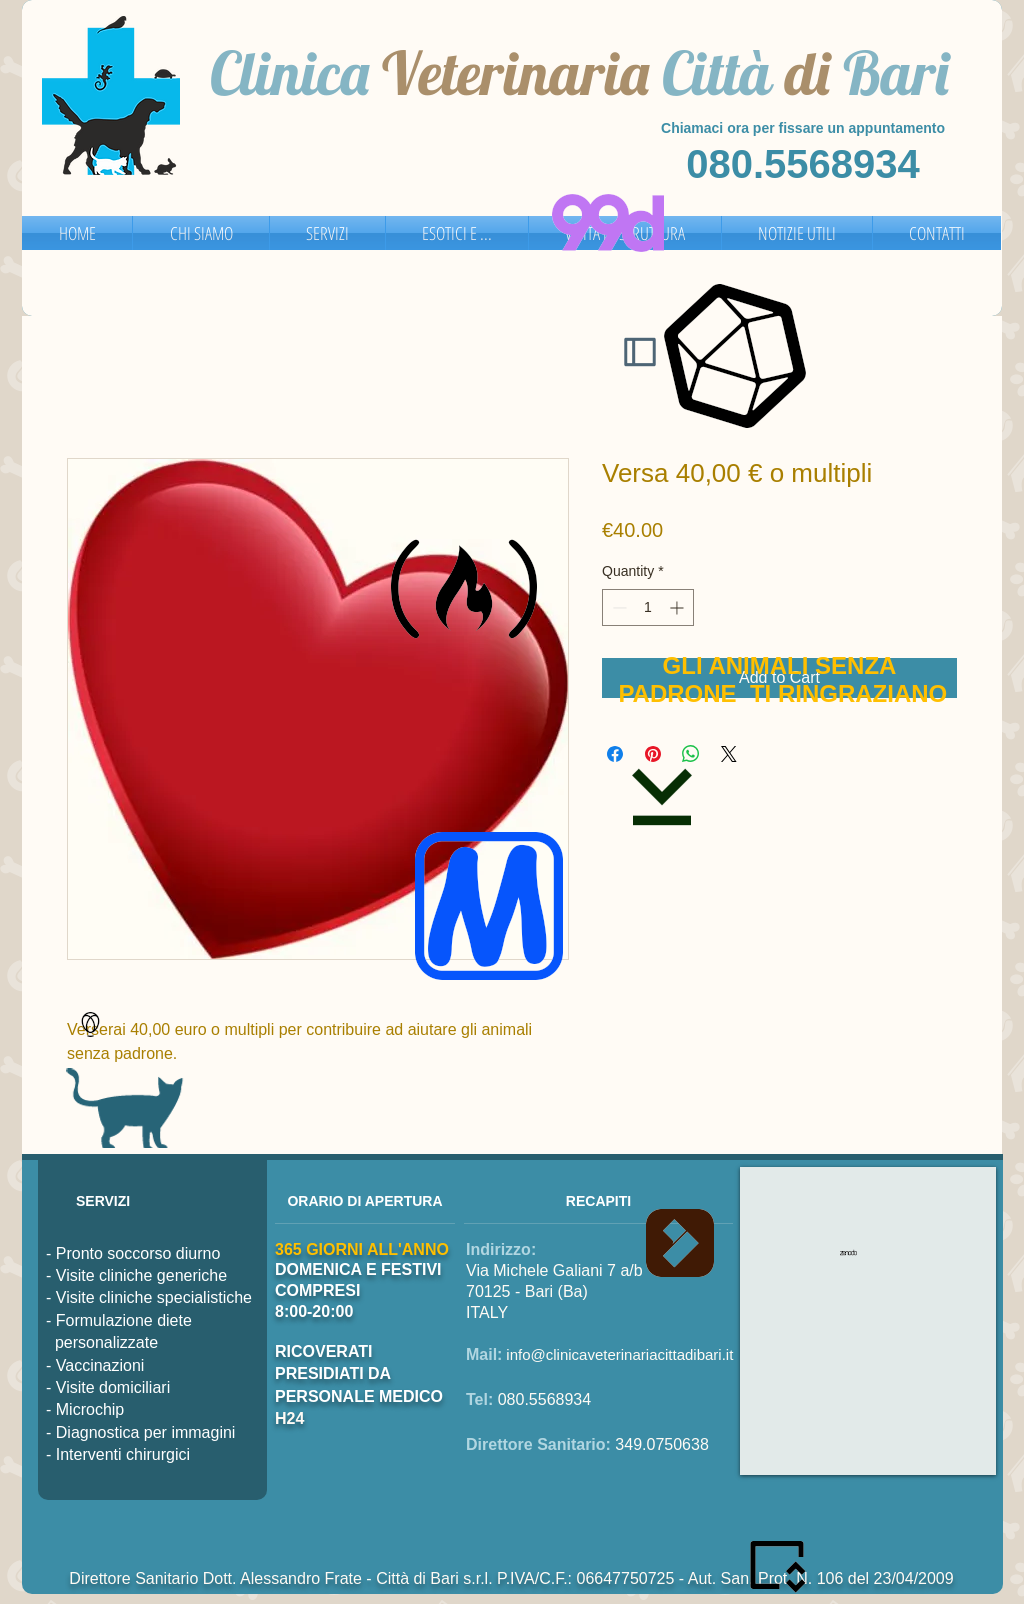 Image resolution: width=1024 pixels, height=1604 pixels. What do you see at coordinates (848, 1252) in the screenshot?
I see `open zenodo research repository` at bounding box center [848, 1252].